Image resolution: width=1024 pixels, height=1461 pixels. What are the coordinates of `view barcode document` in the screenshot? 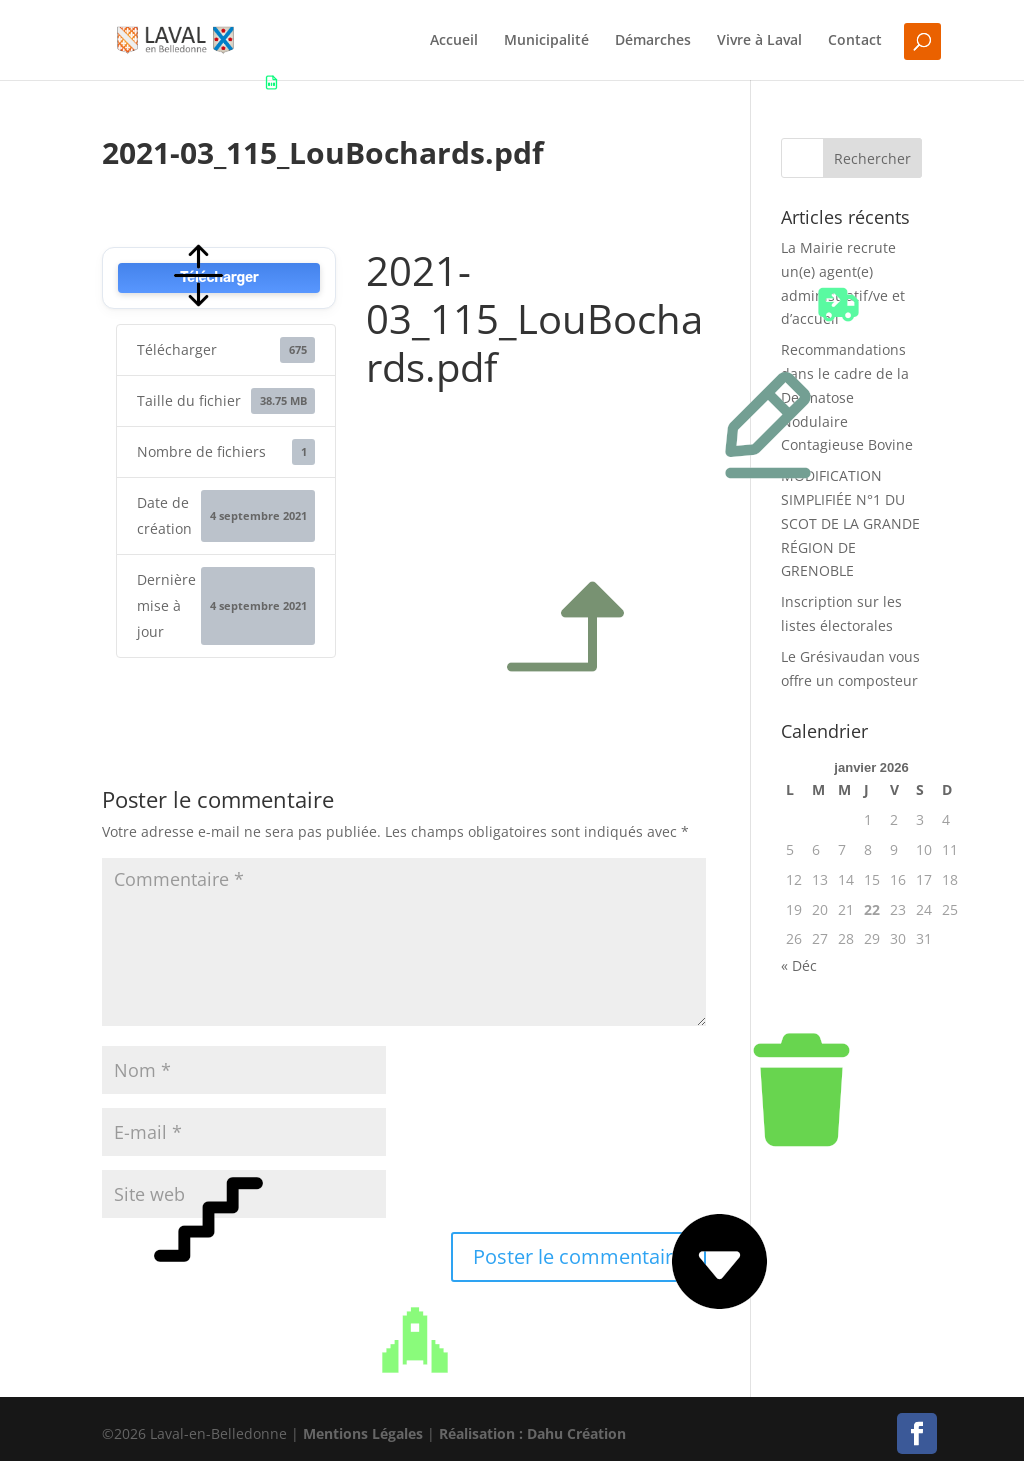 It's located at (271, 82).